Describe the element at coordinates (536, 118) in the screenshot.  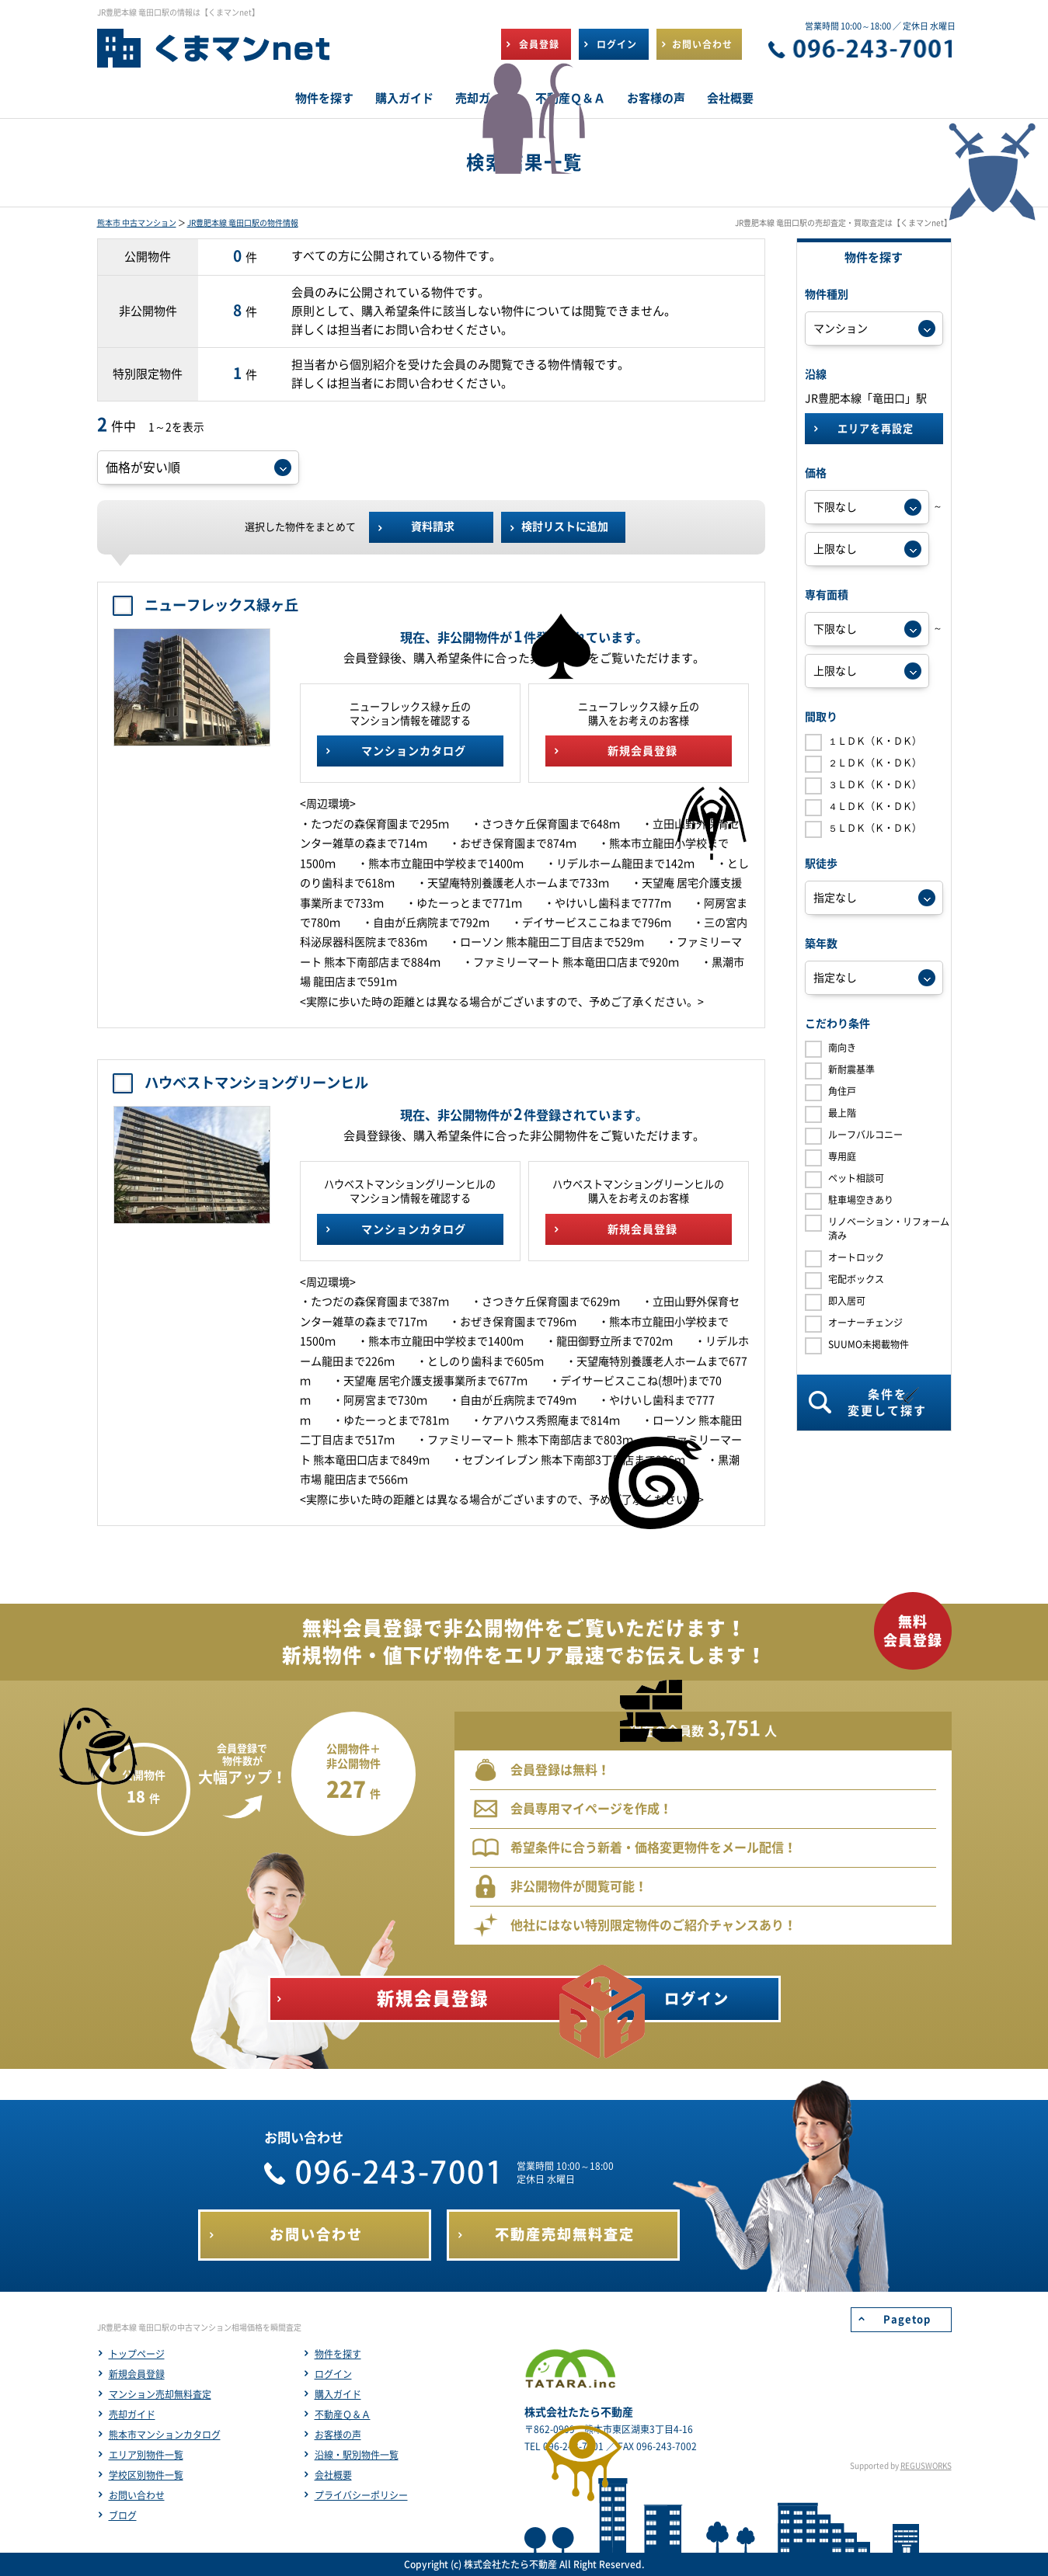
I see `indicates a follower or companion is active` at that location.